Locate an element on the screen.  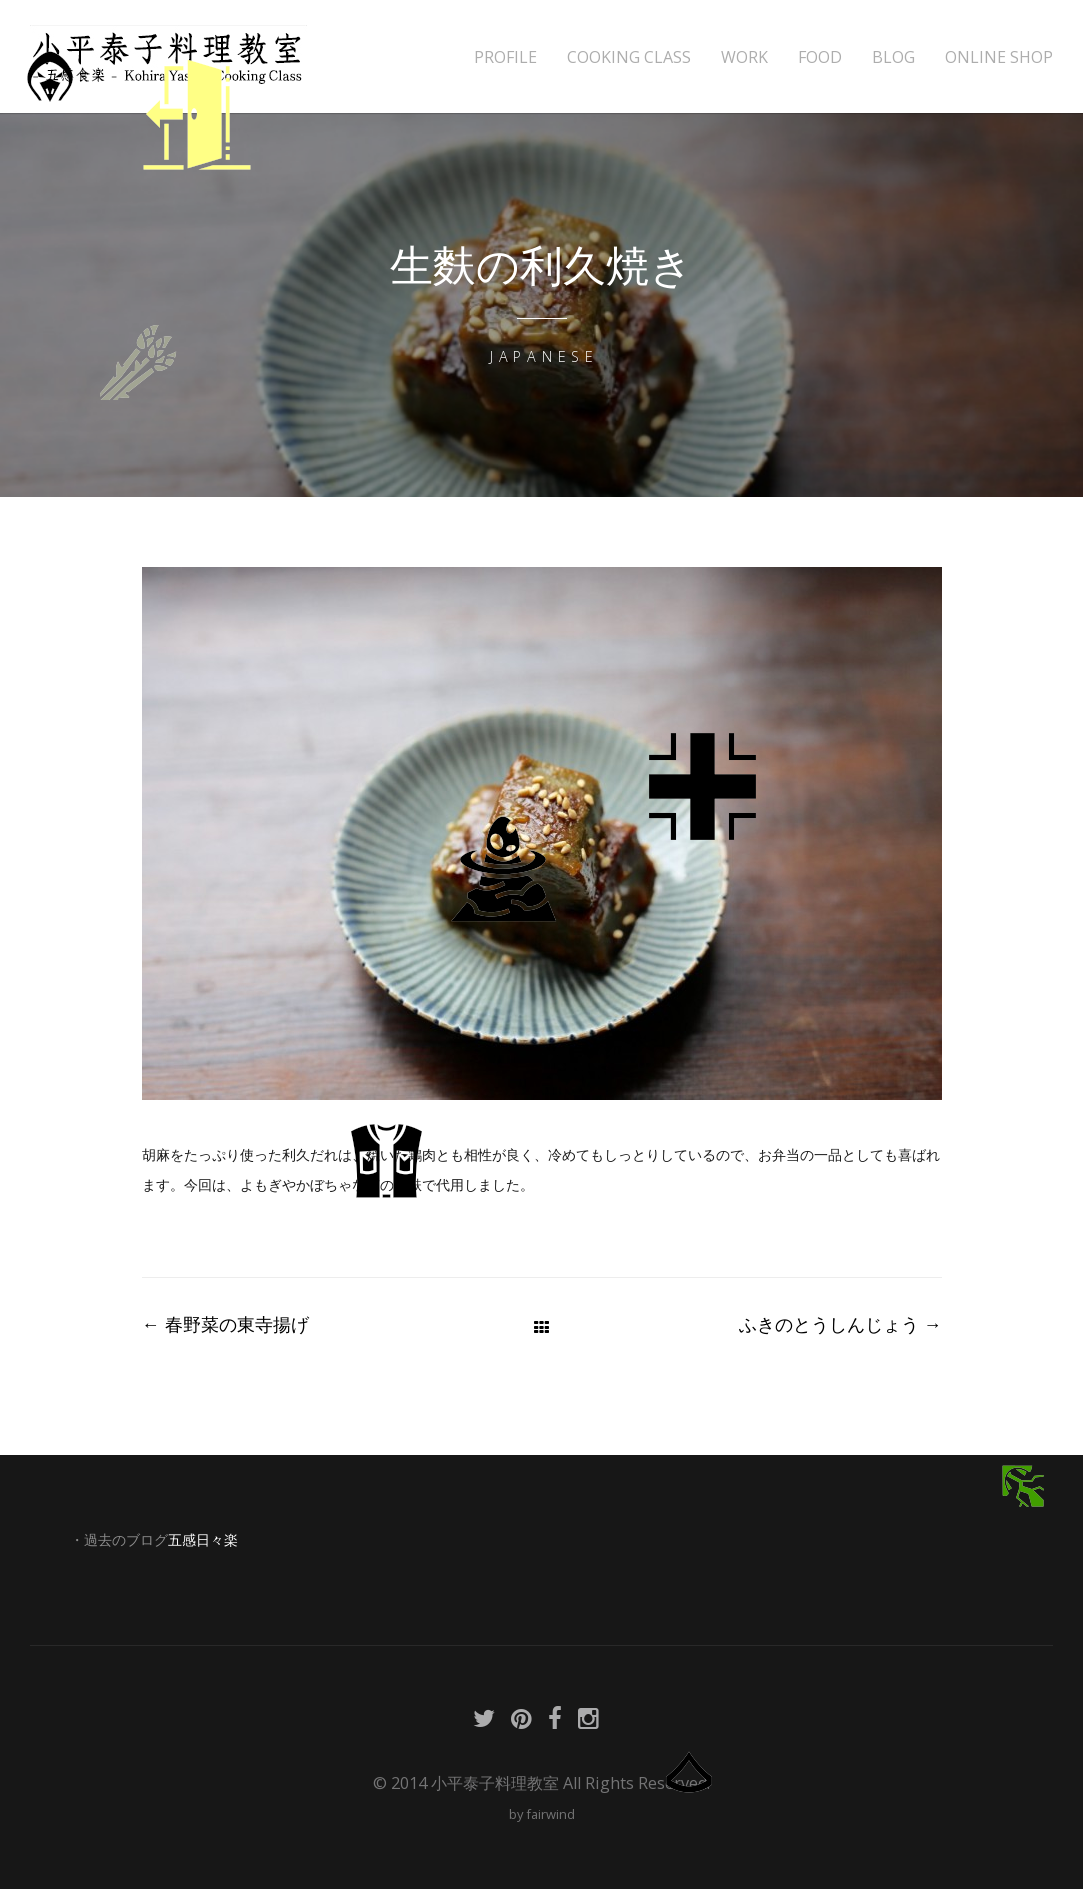
select asparagus as an ingredient is located at coordinates (138, 362).